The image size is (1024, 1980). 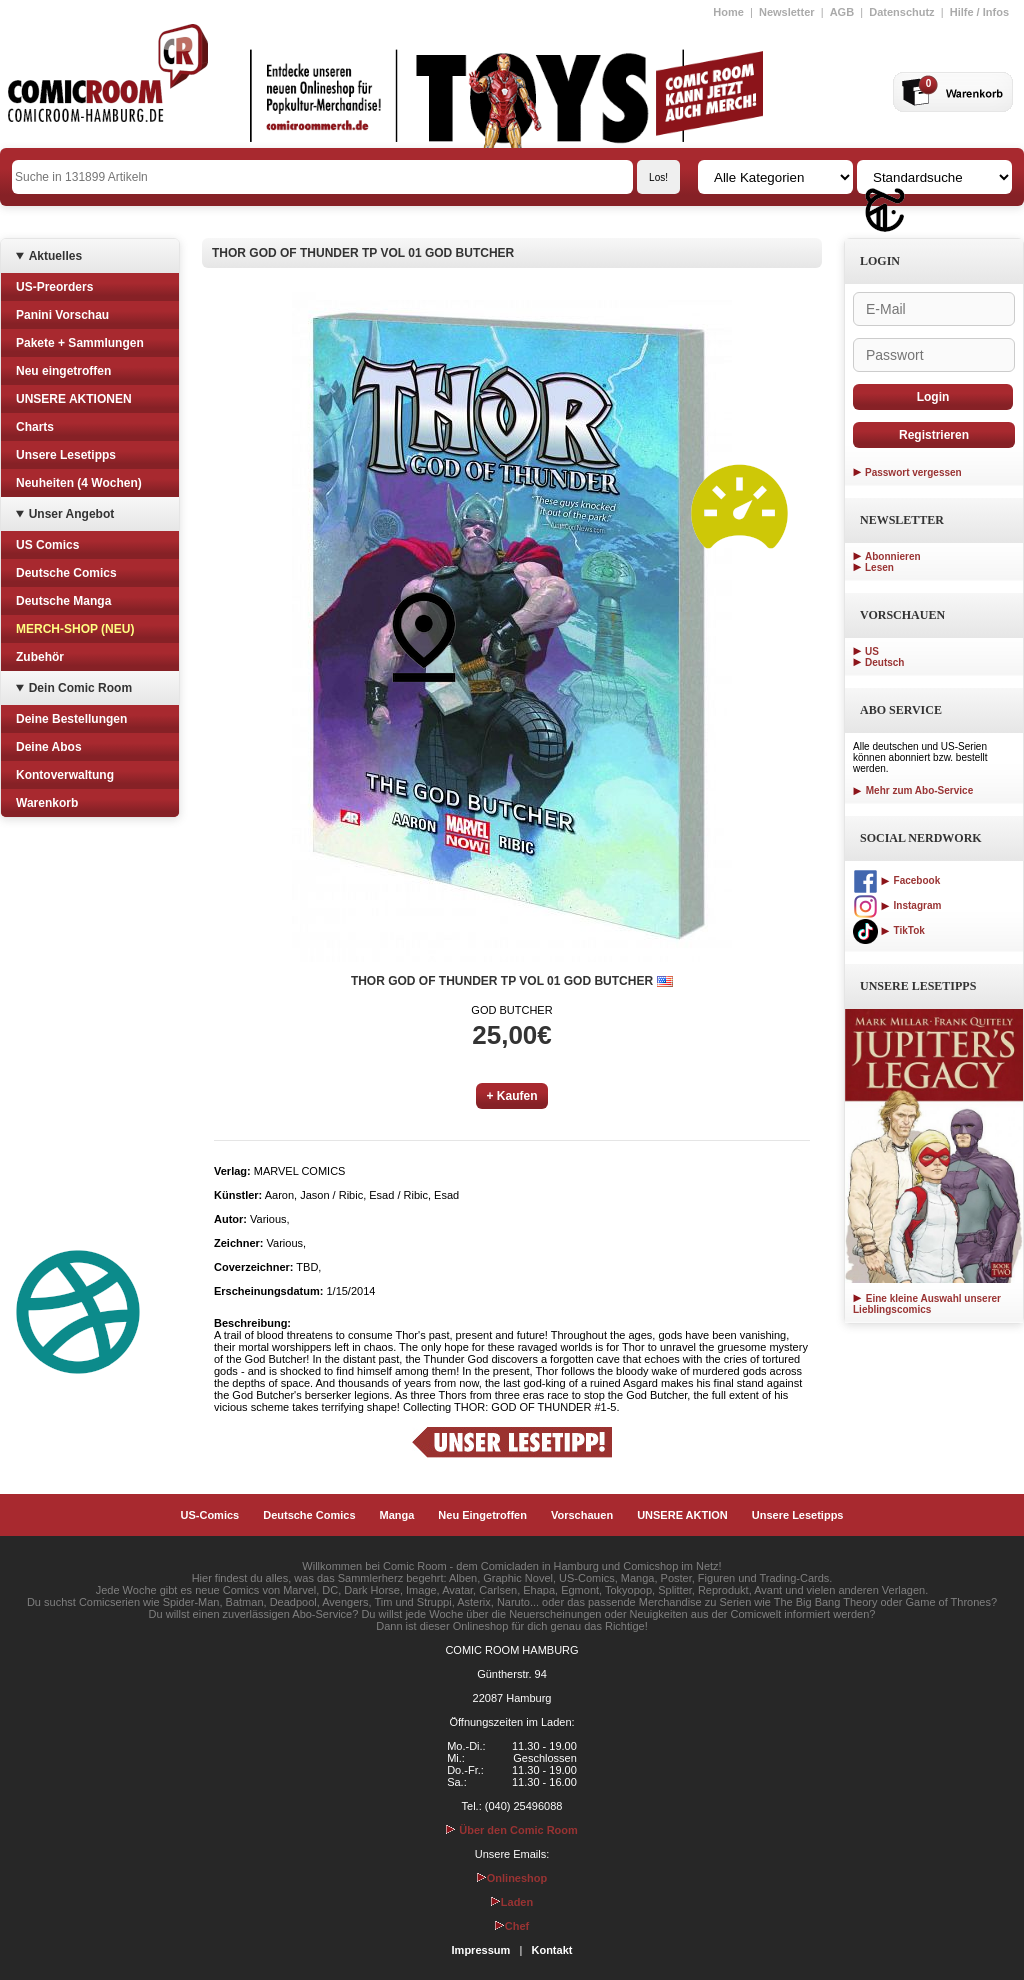 What do you see at coordinates (78, 1312) in the screenshot?
I see `visit dribbble profile or portfolio` at bounding box center [78, 1312].